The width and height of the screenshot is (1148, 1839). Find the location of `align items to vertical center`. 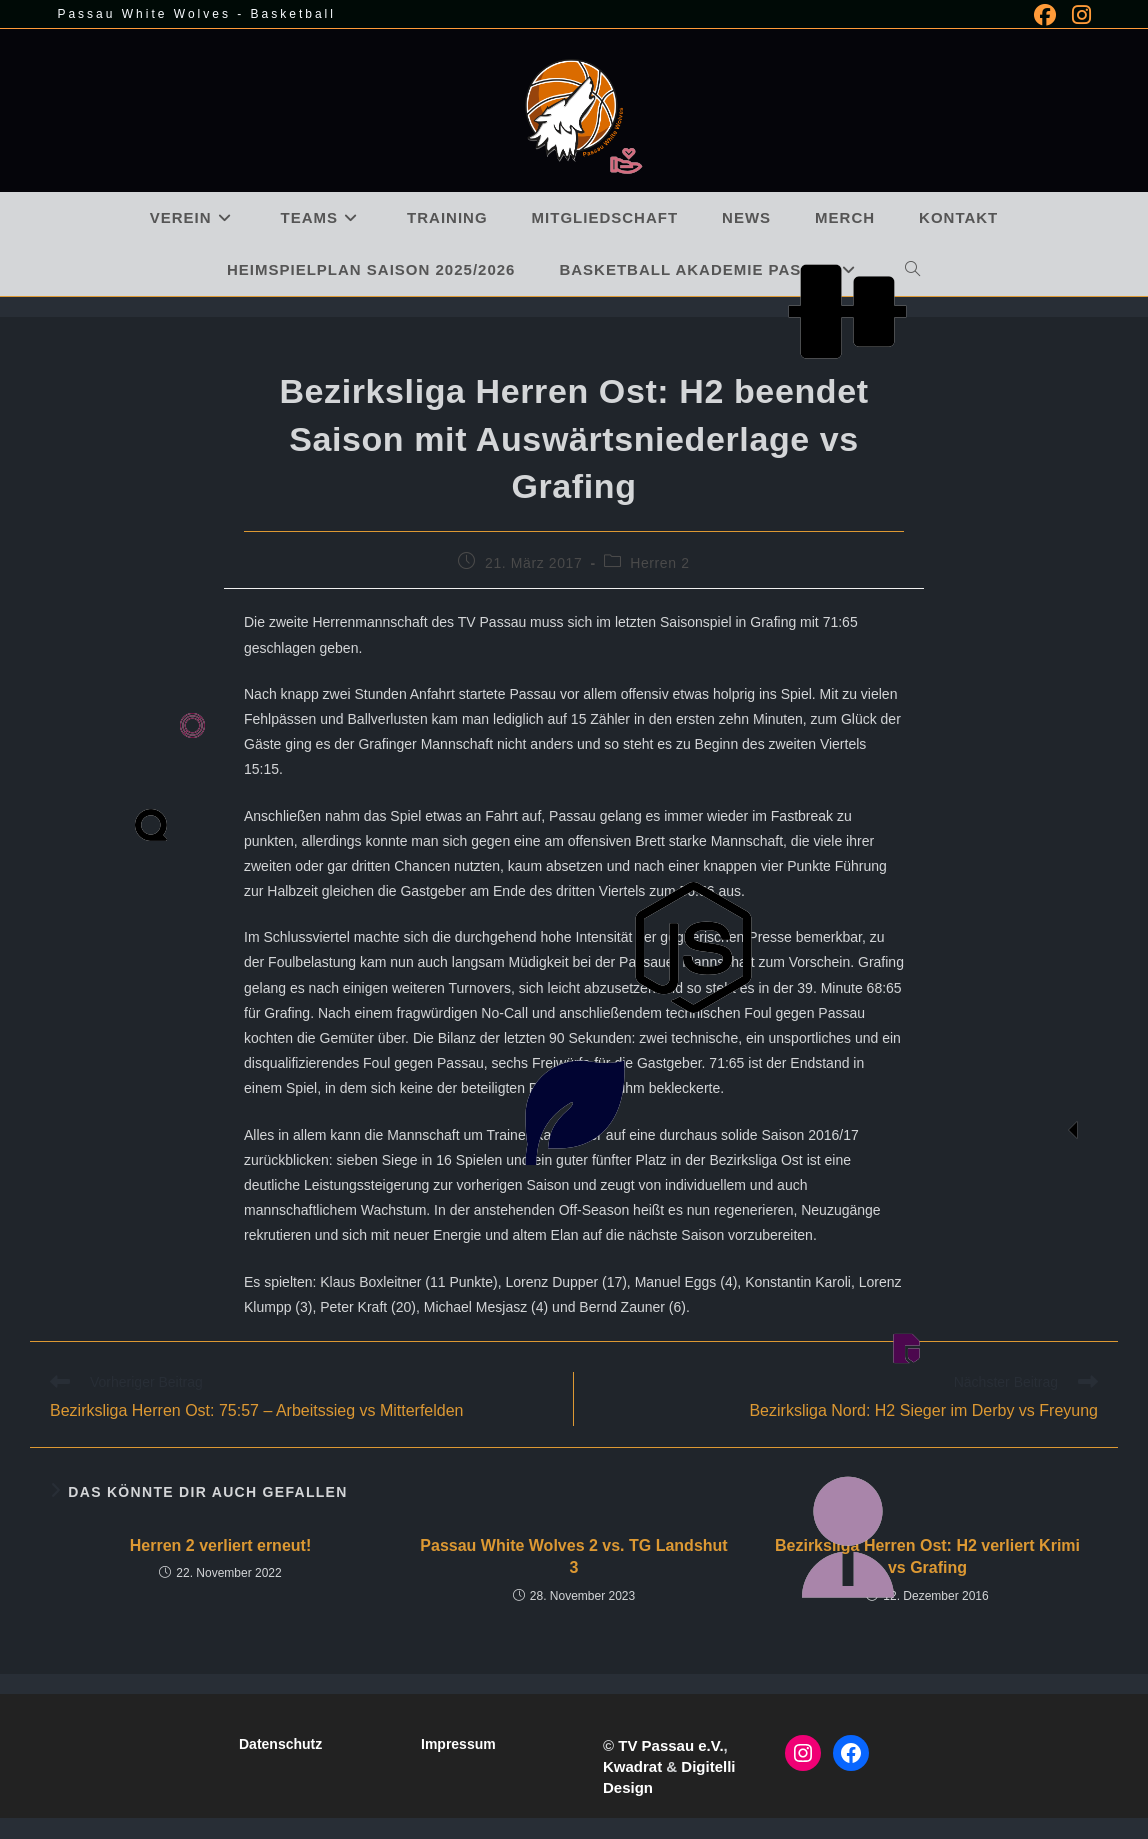

align items to vertical center is located at coordinates (847, 311).